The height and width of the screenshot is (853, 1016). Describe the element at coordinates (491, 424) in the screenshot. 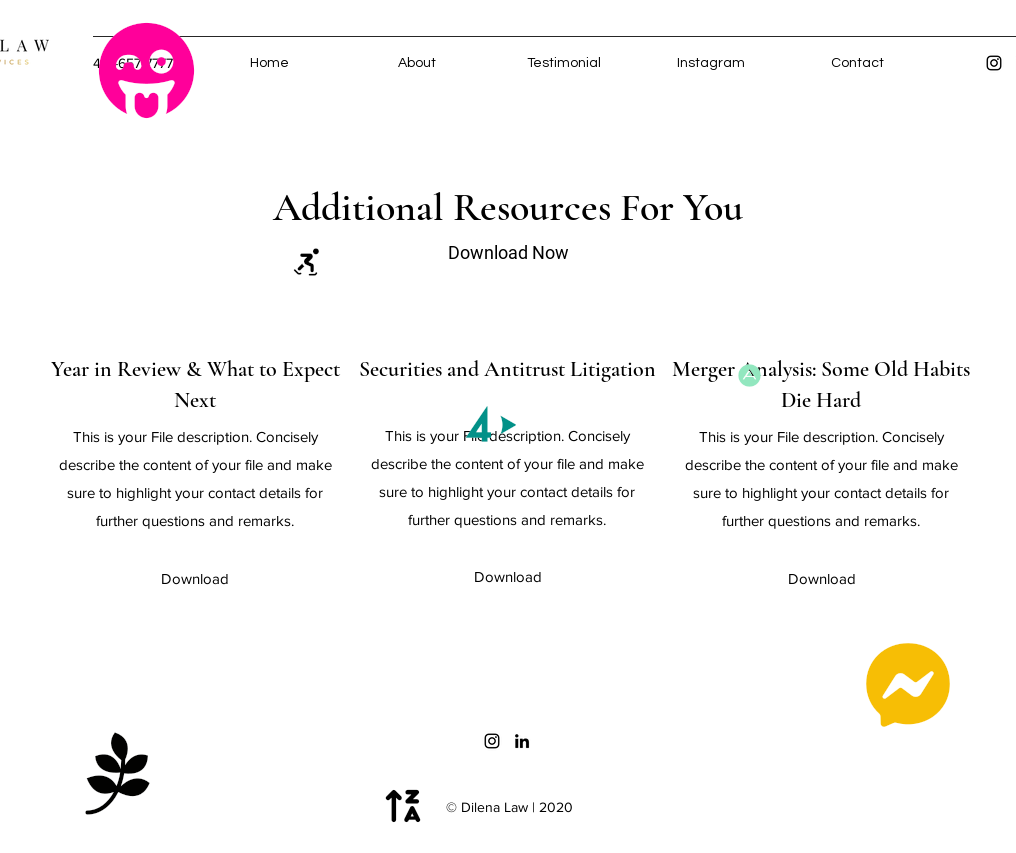

I see `open the tv4 play streaming app` at that location.